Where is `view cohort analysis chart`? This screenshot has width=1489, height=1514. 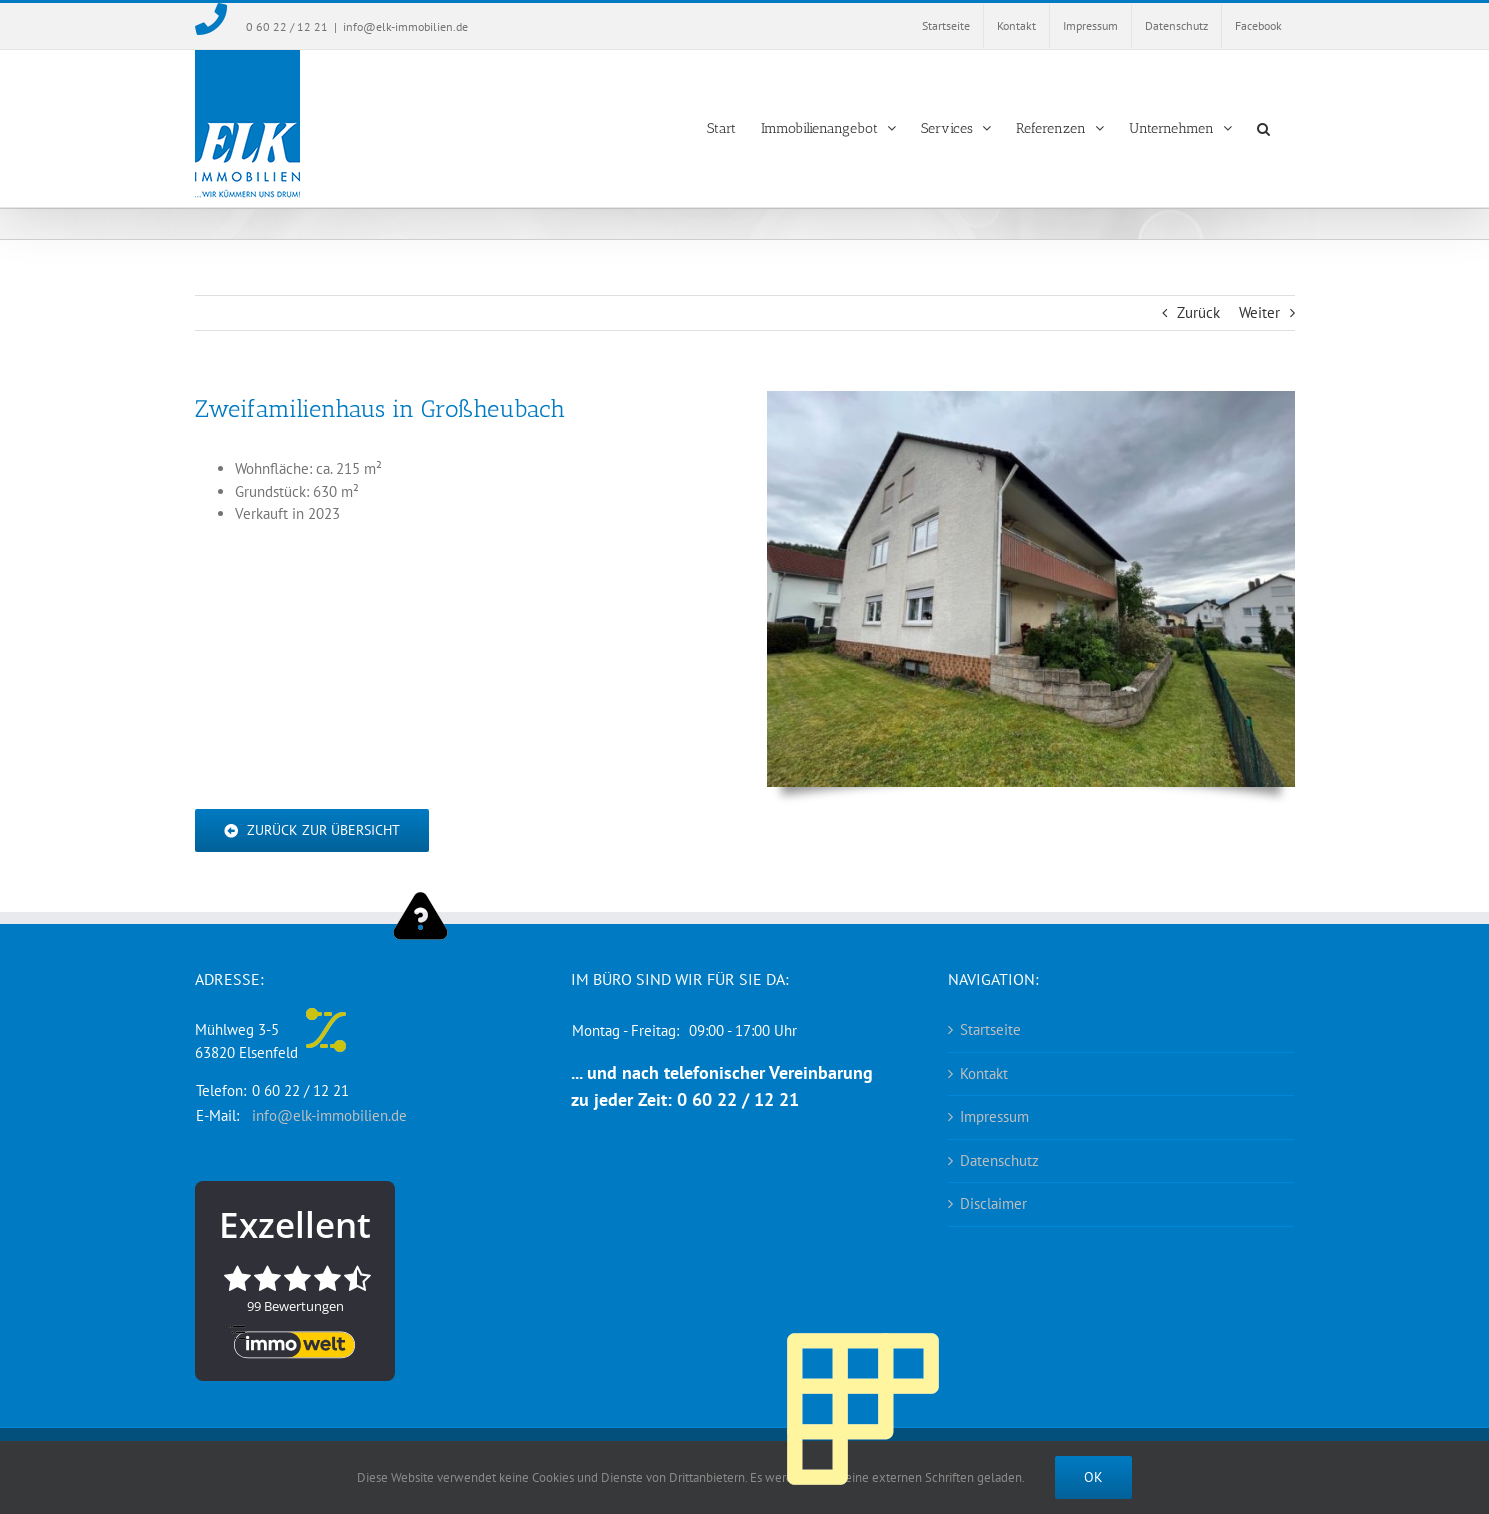
view cohort analysis chart is located at coordinates (863, 1409).